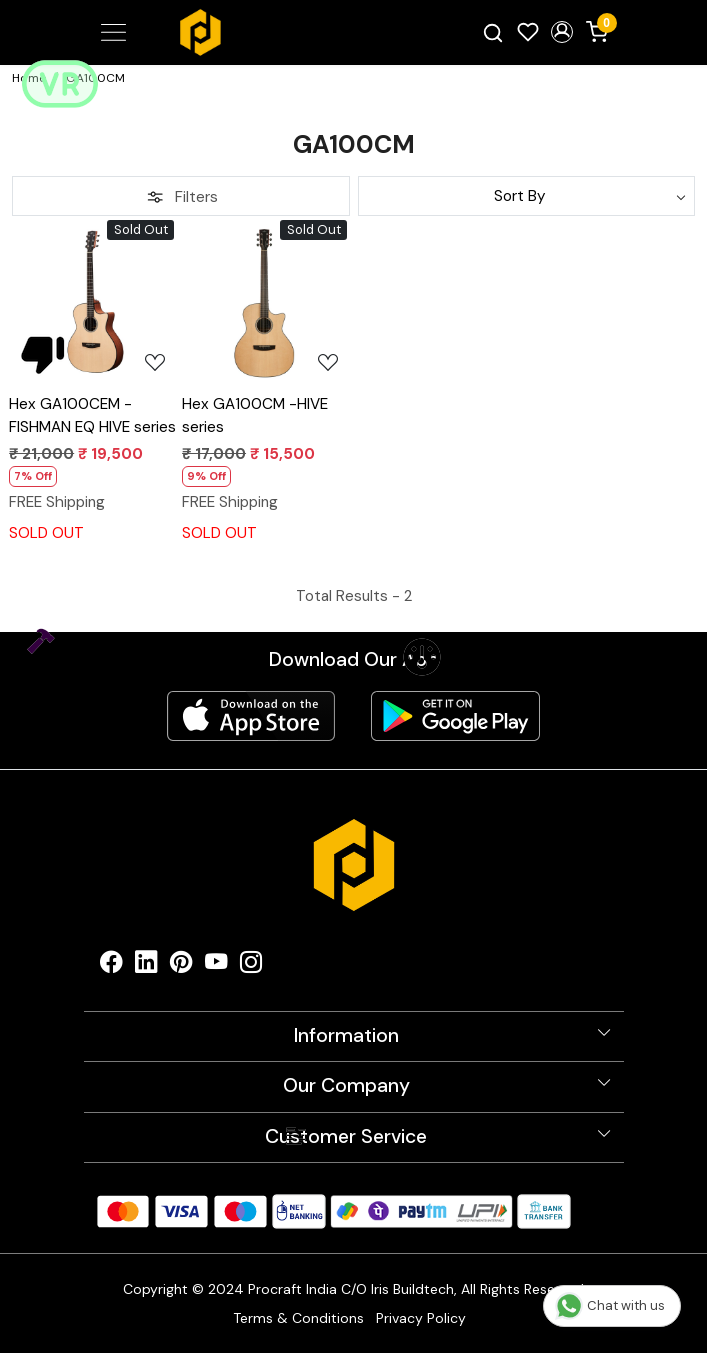  What do you see at coordinates (41, 641) in the screenshot?
I see `access tools or settings` at bounding box center [41, 641].